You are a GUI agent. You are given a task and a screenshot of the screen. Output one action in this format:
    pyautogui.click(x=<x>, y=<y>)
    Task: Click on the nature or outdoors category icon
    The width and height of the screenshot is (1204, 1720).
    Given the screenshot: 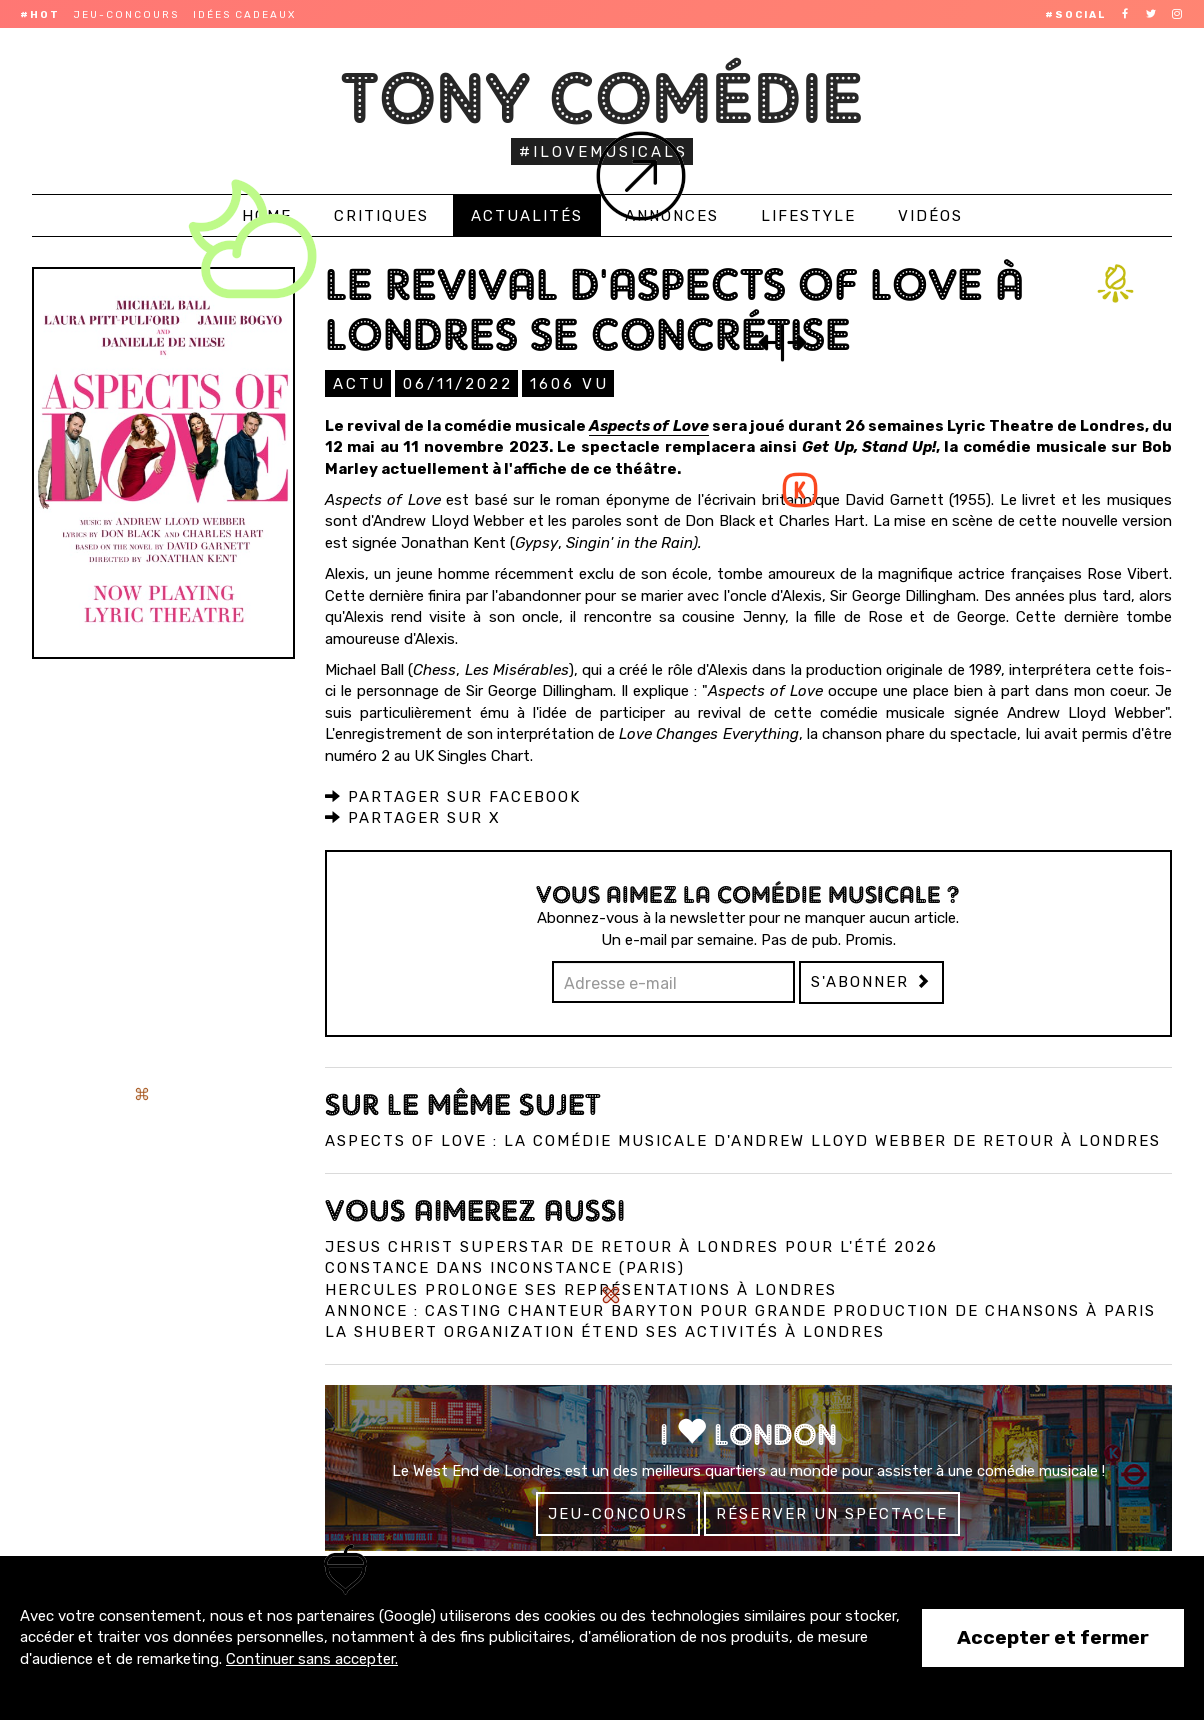 What is the action you would take?
    pyautogui.click(x=345, y=1569)
    